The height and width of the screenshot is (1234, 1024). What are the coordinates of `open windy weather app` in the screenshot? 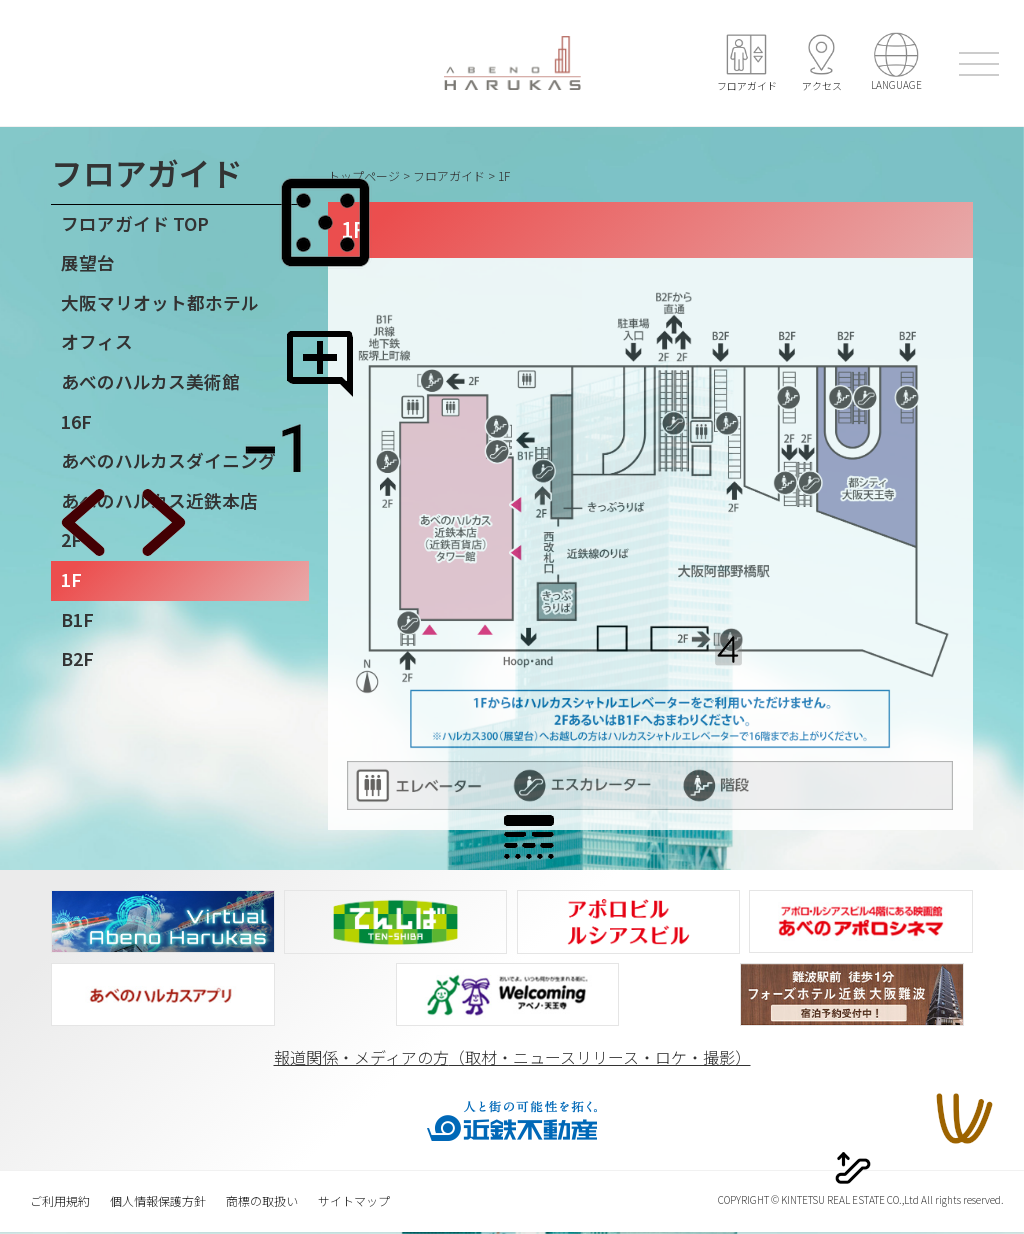 It's located at (964, 1118).